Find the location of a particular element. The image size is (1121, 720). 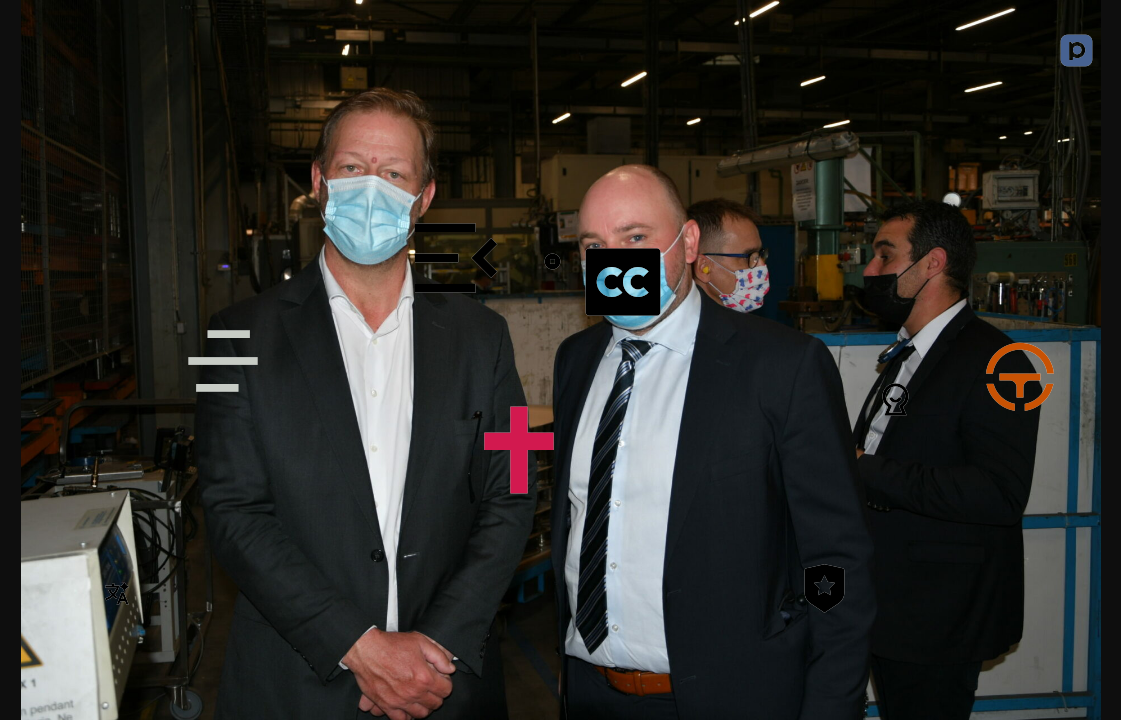

view user profile is located at coordinates (895, 399).